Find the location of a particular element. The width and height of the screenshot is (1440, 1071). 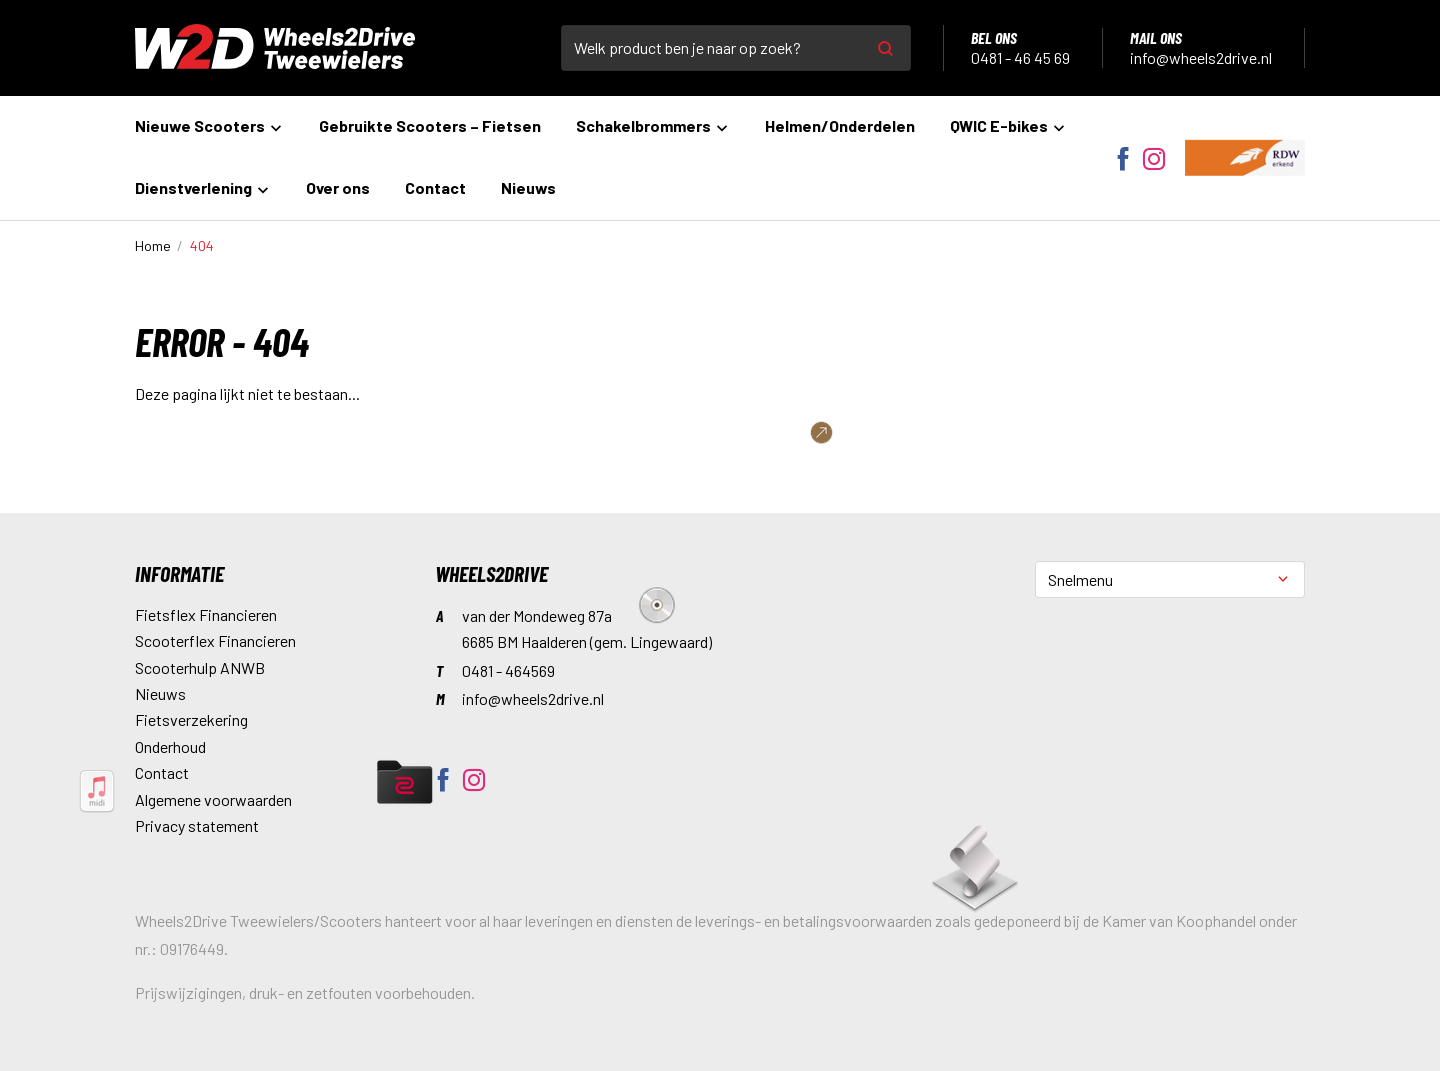

a midi audio file is located at coordinates (97, 791).